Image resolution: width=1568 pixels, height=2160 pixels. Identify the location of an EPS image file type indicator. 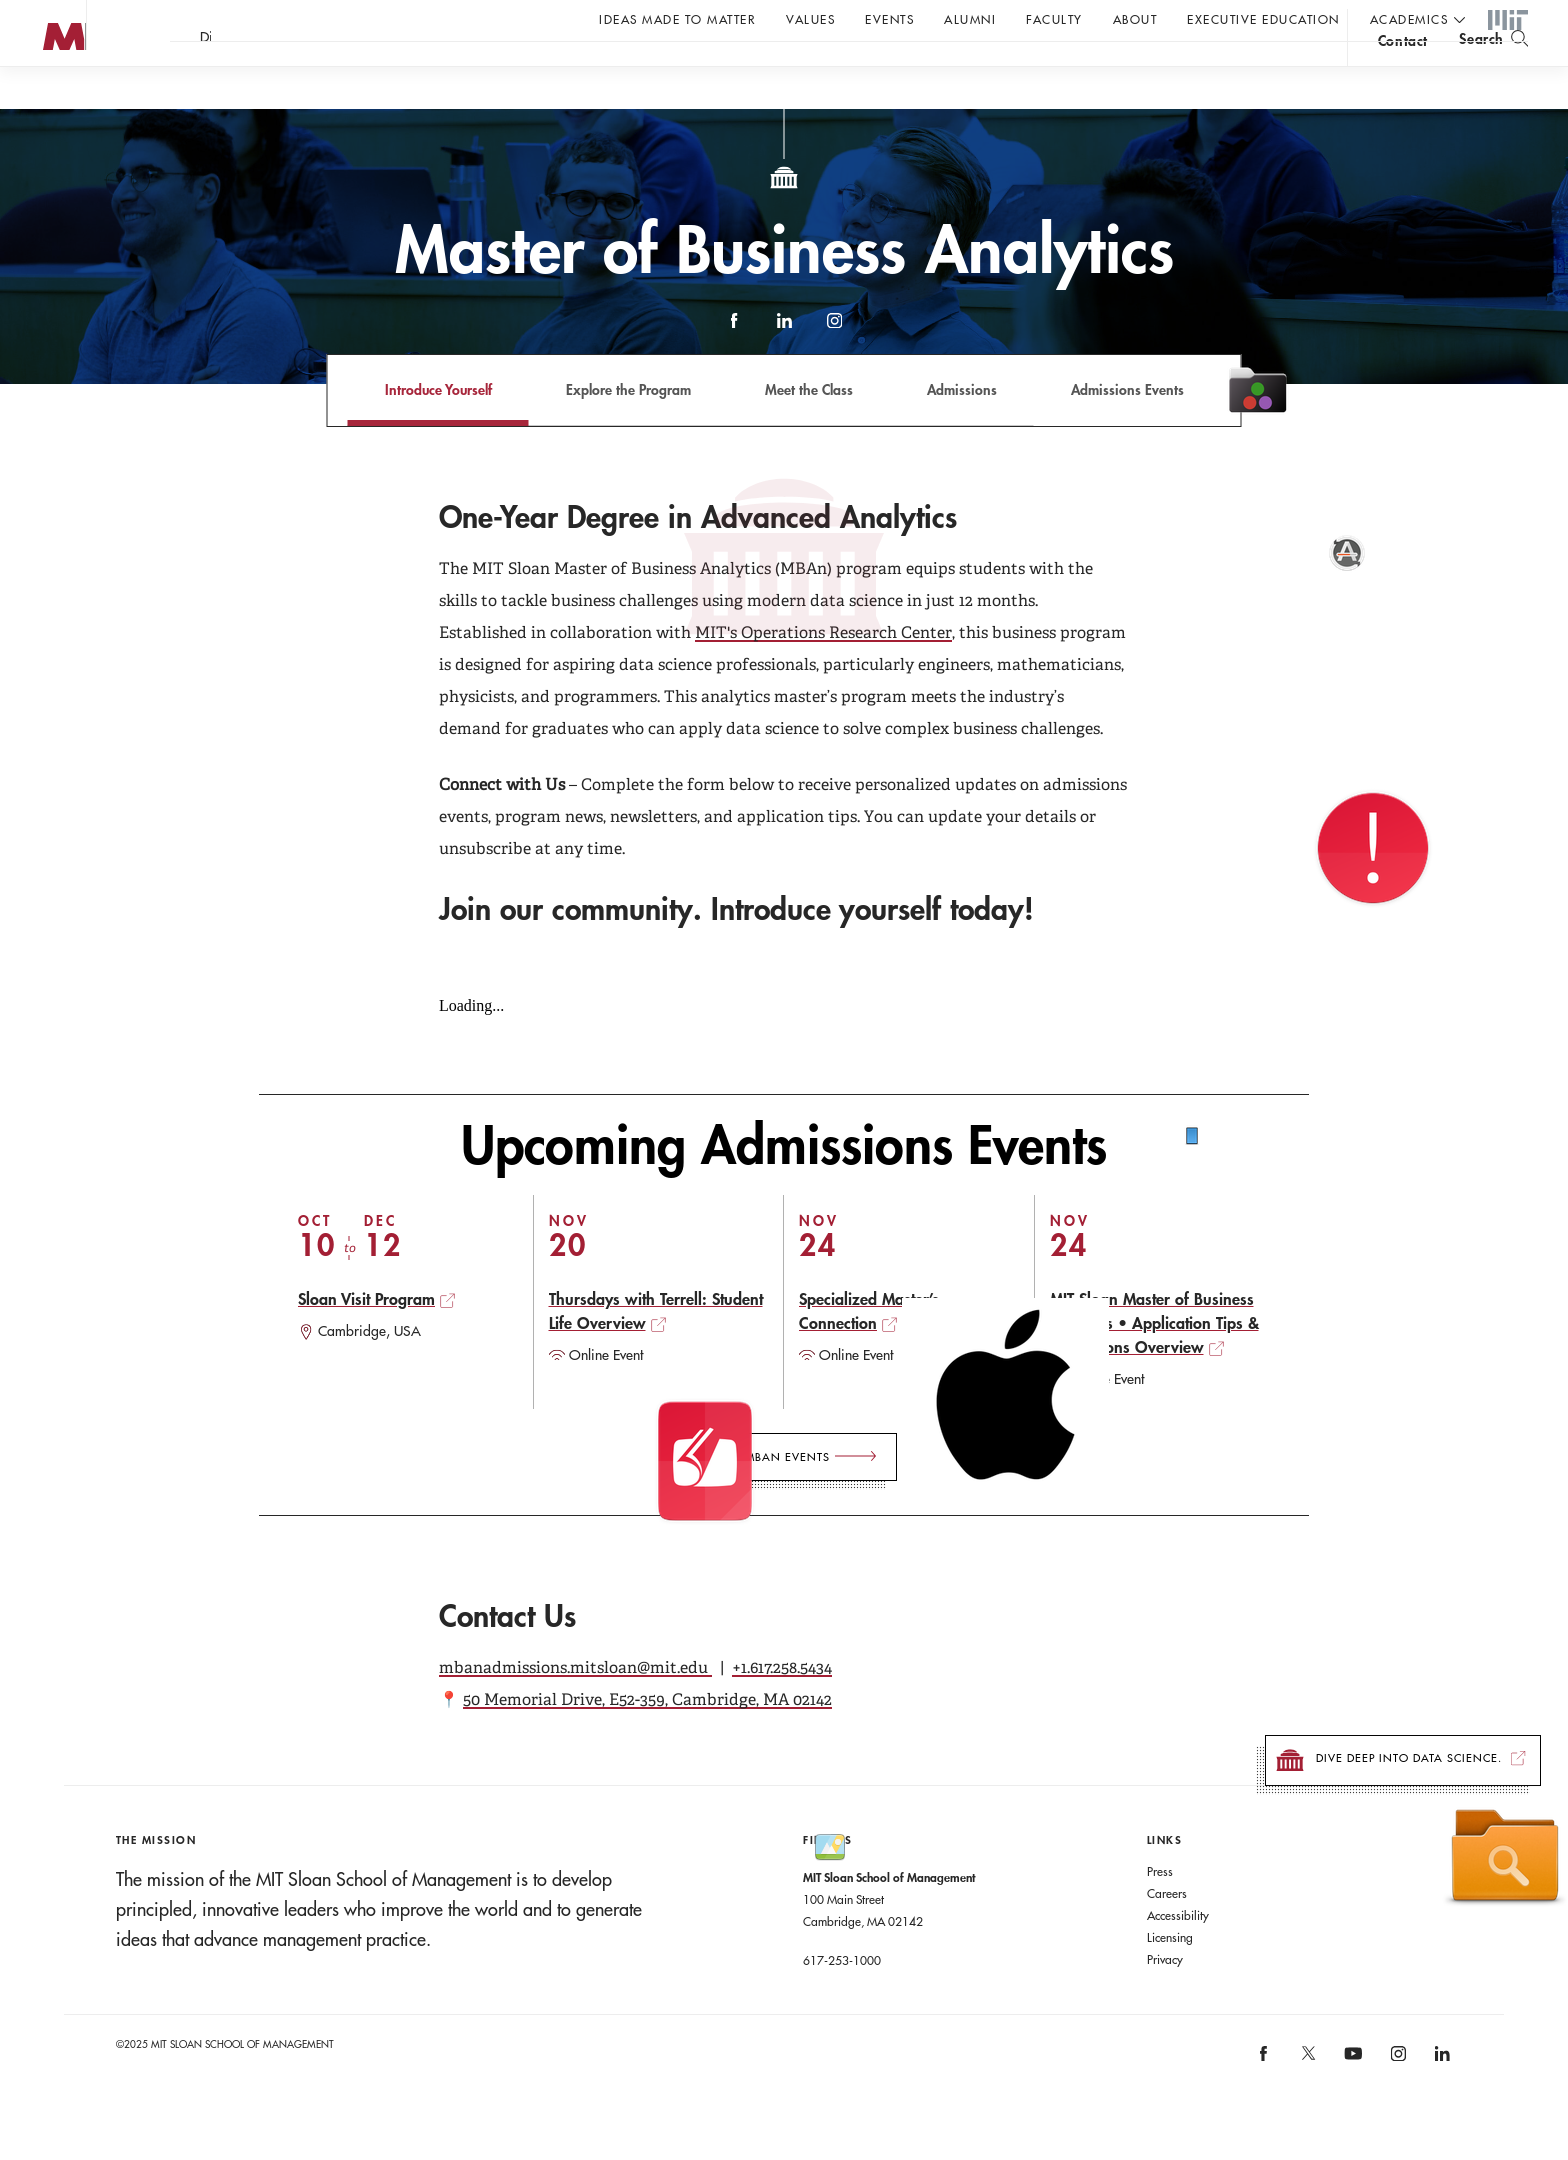
(705, 1461).